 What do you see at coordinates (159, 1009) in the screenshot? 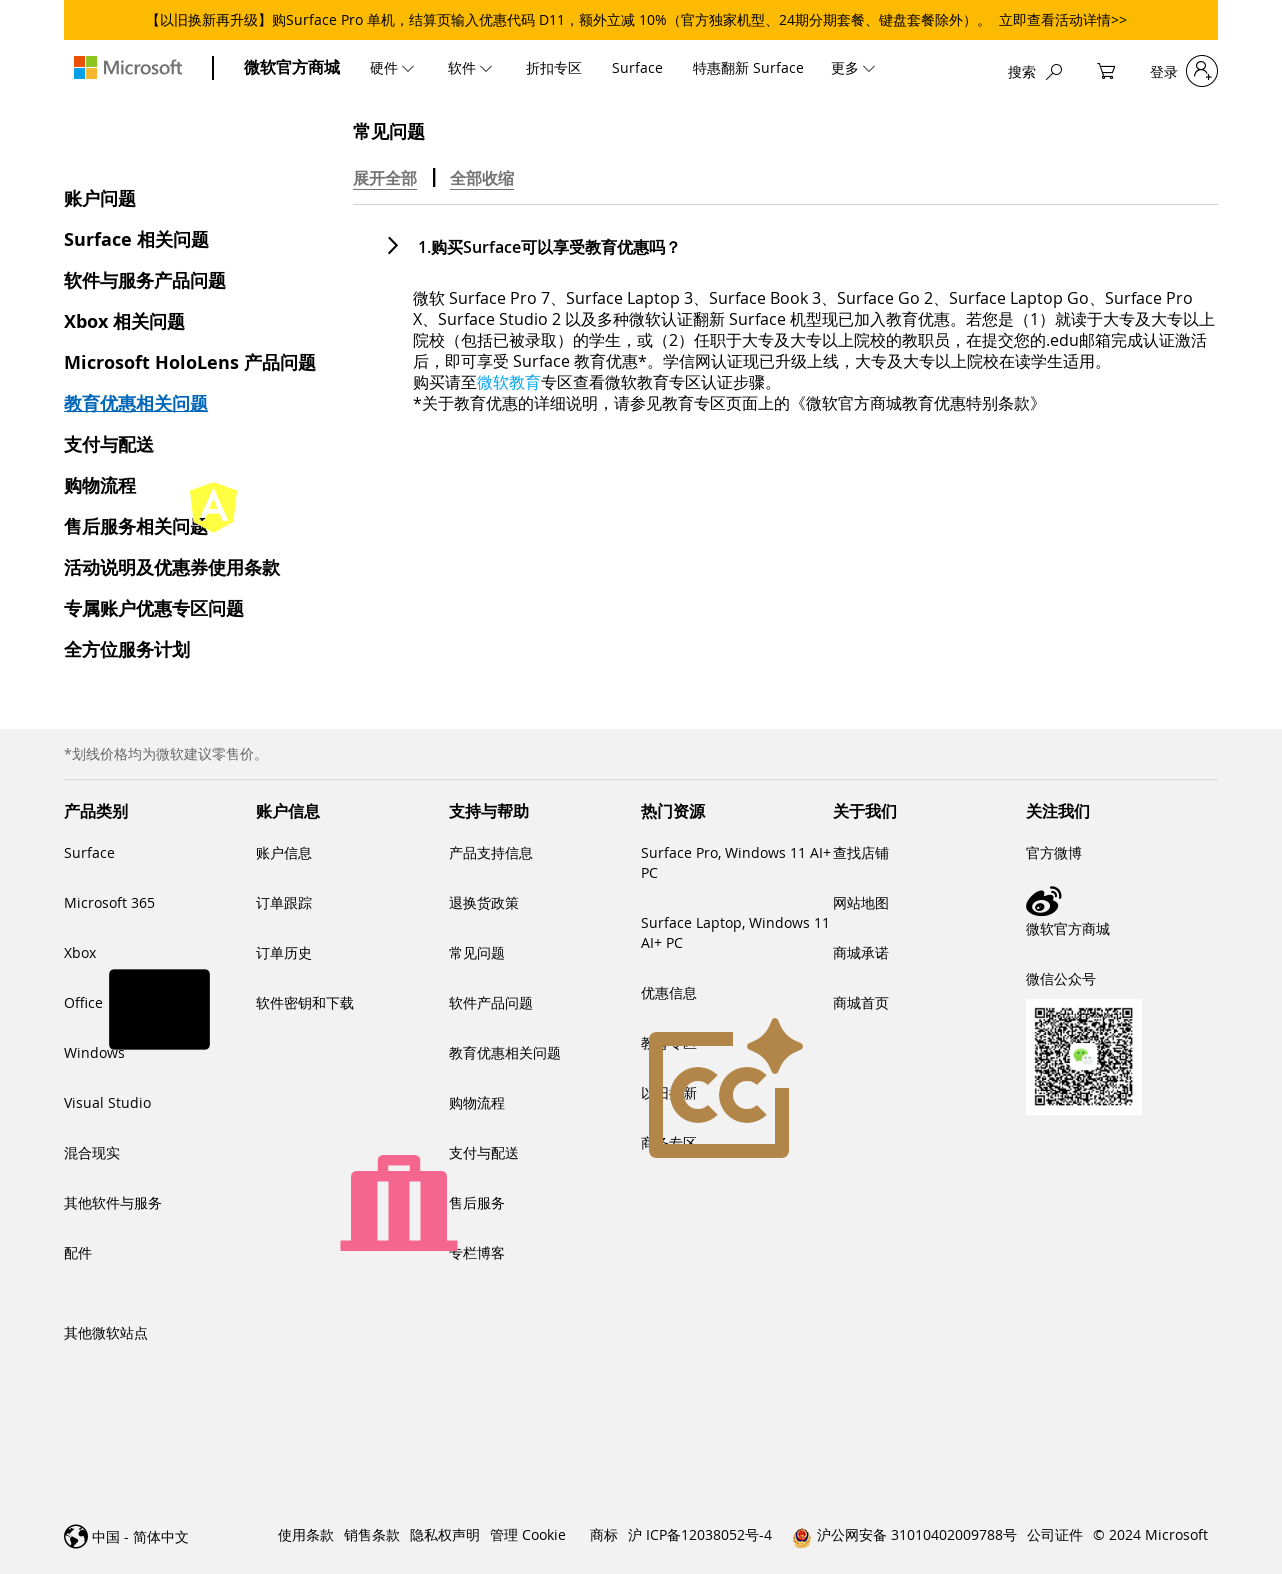
I see `select a rectangular shape tool` at bounding box center [159, 1009].